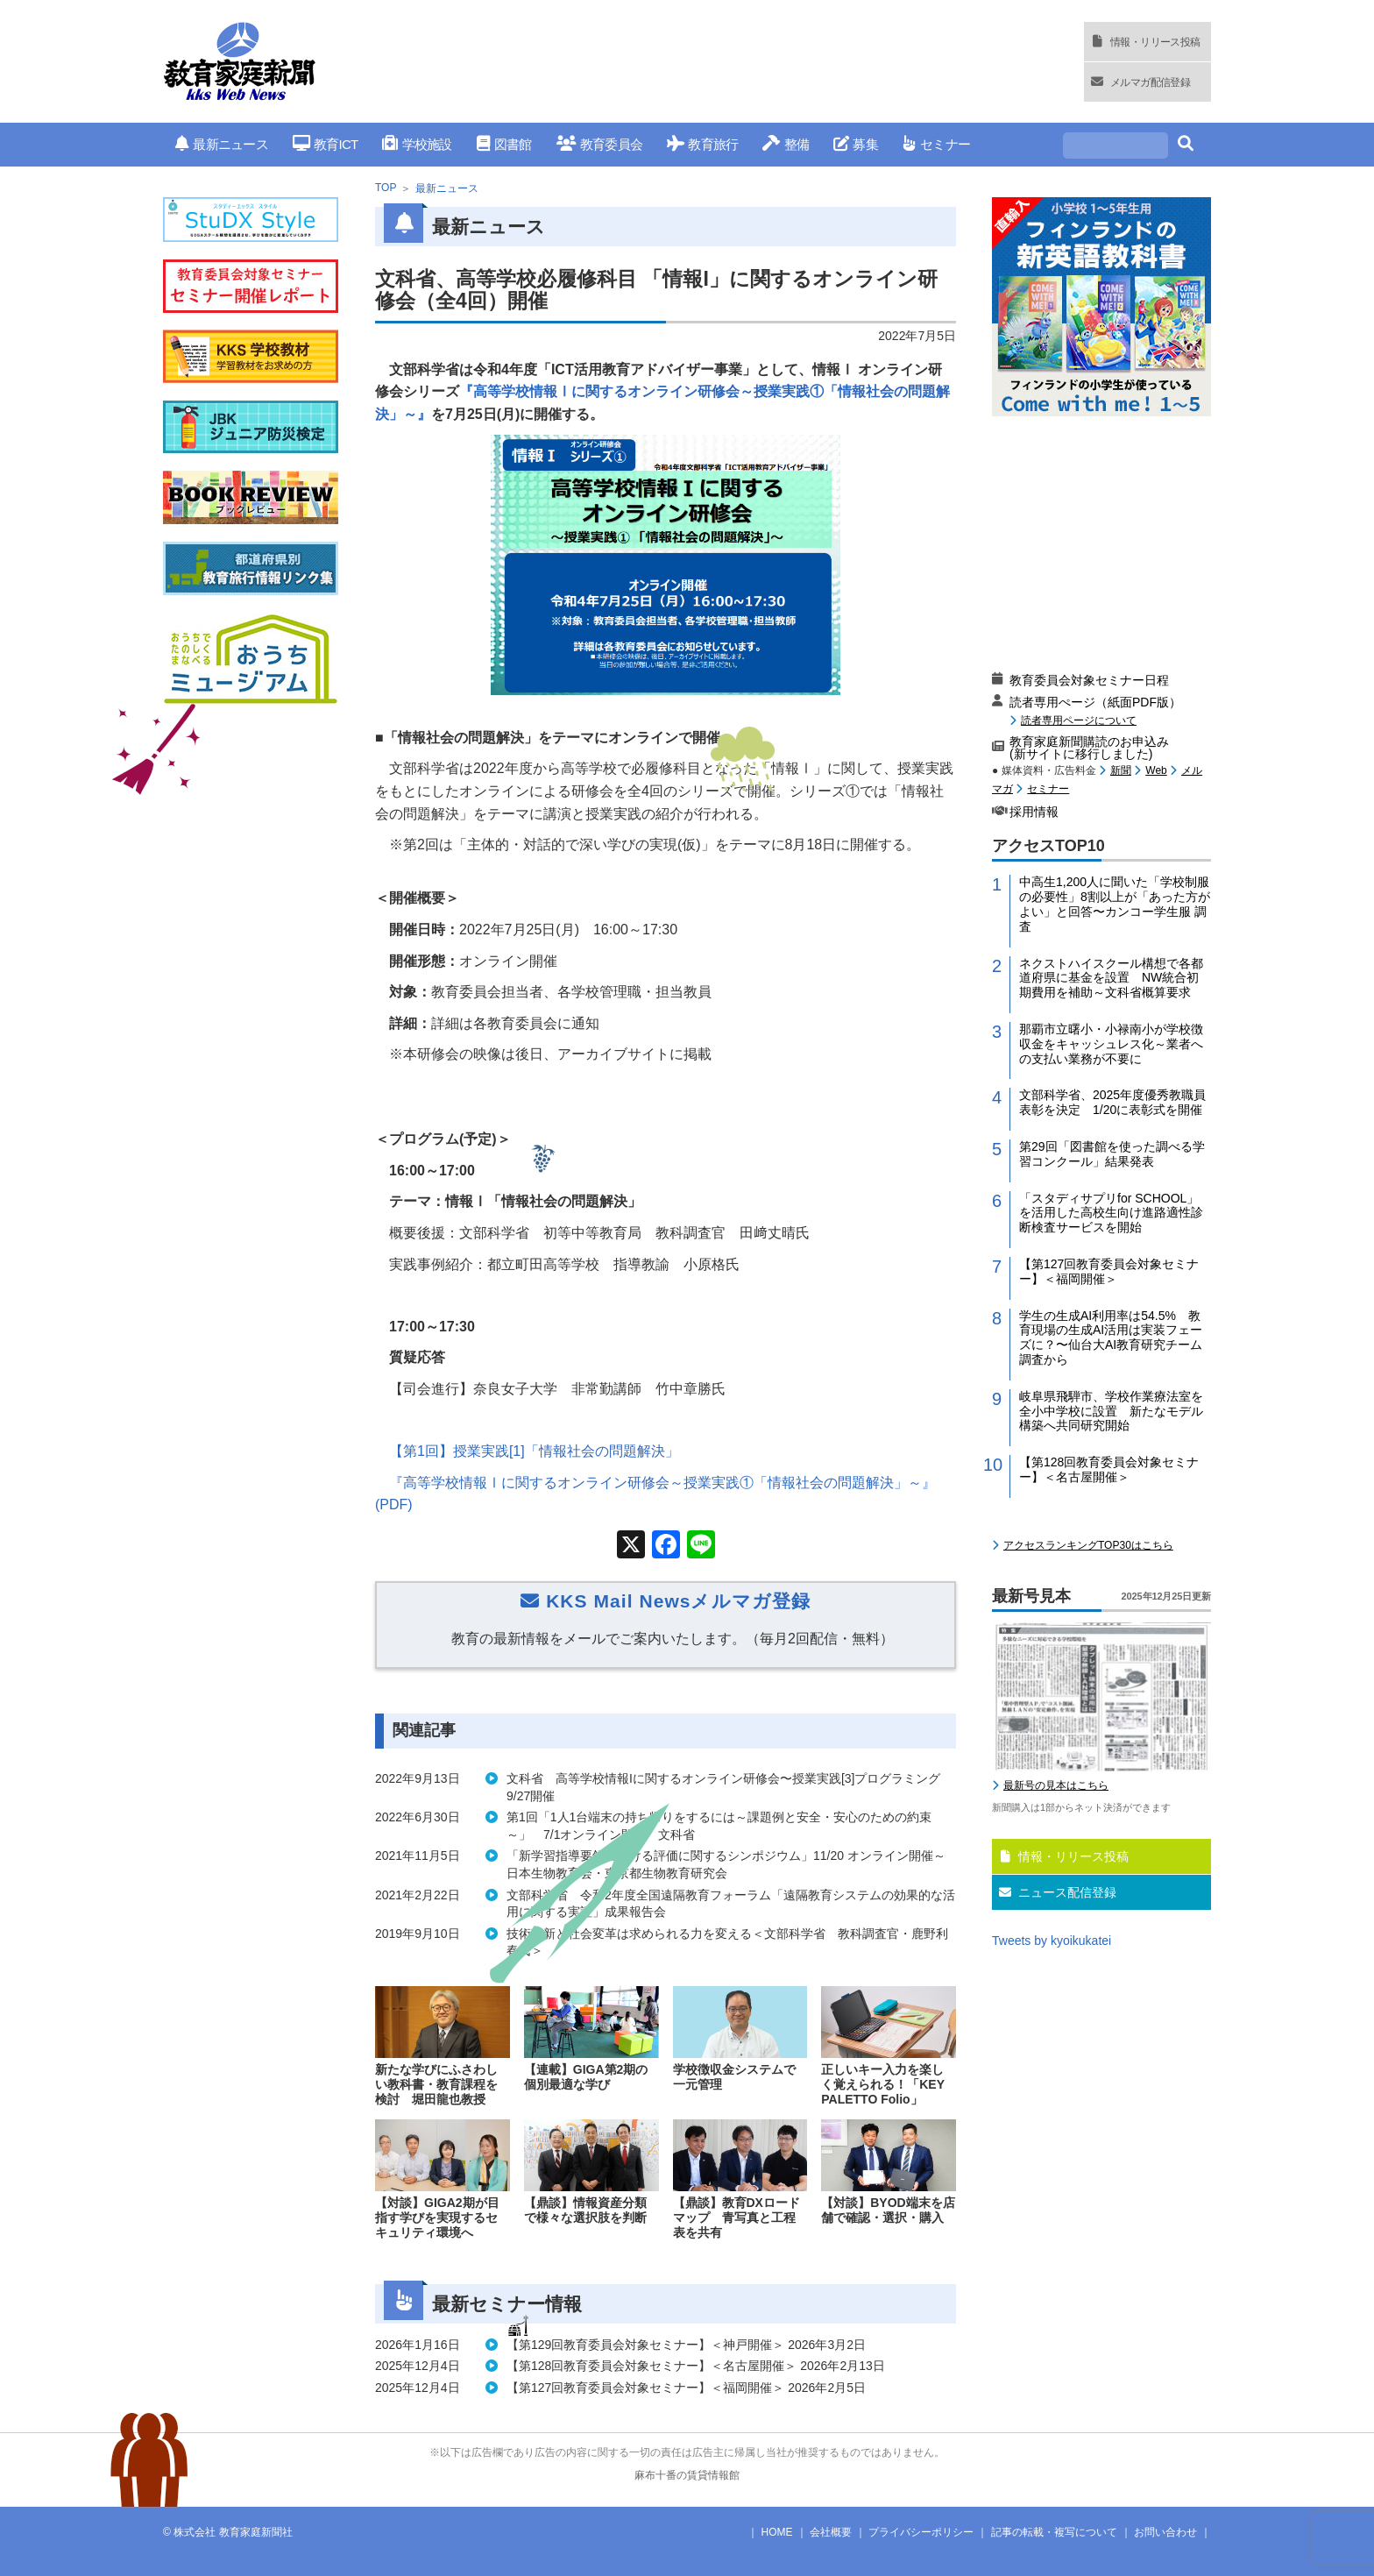  What do you see at coordinates (580, 1891) in the screenshot?
I see `equip energy sword weapon` at bounding box center [580, 1891].